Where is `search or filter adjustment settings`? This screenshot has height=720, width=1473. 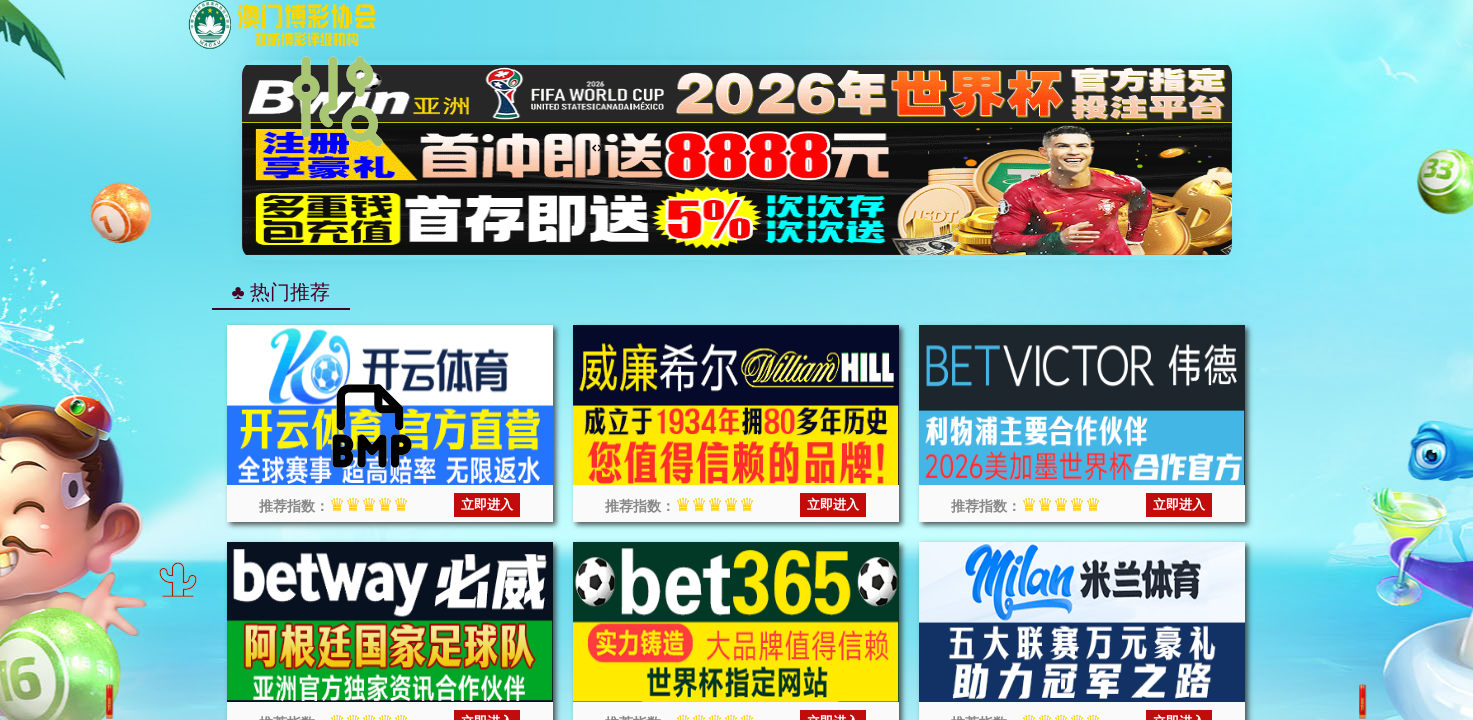 search or filter adjustment settings is located at coordinates (333, 97).